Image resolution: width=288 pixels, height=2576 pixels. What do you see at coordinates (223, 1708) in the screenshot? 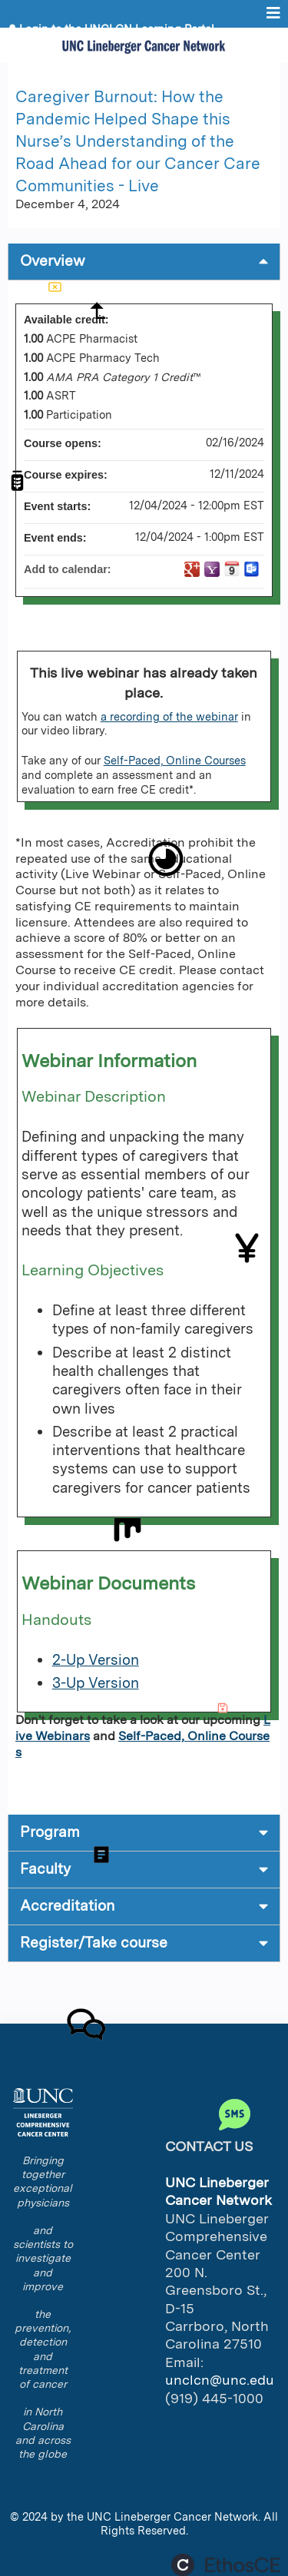
I see `save current file or document` at bounding box center [223, 1708].